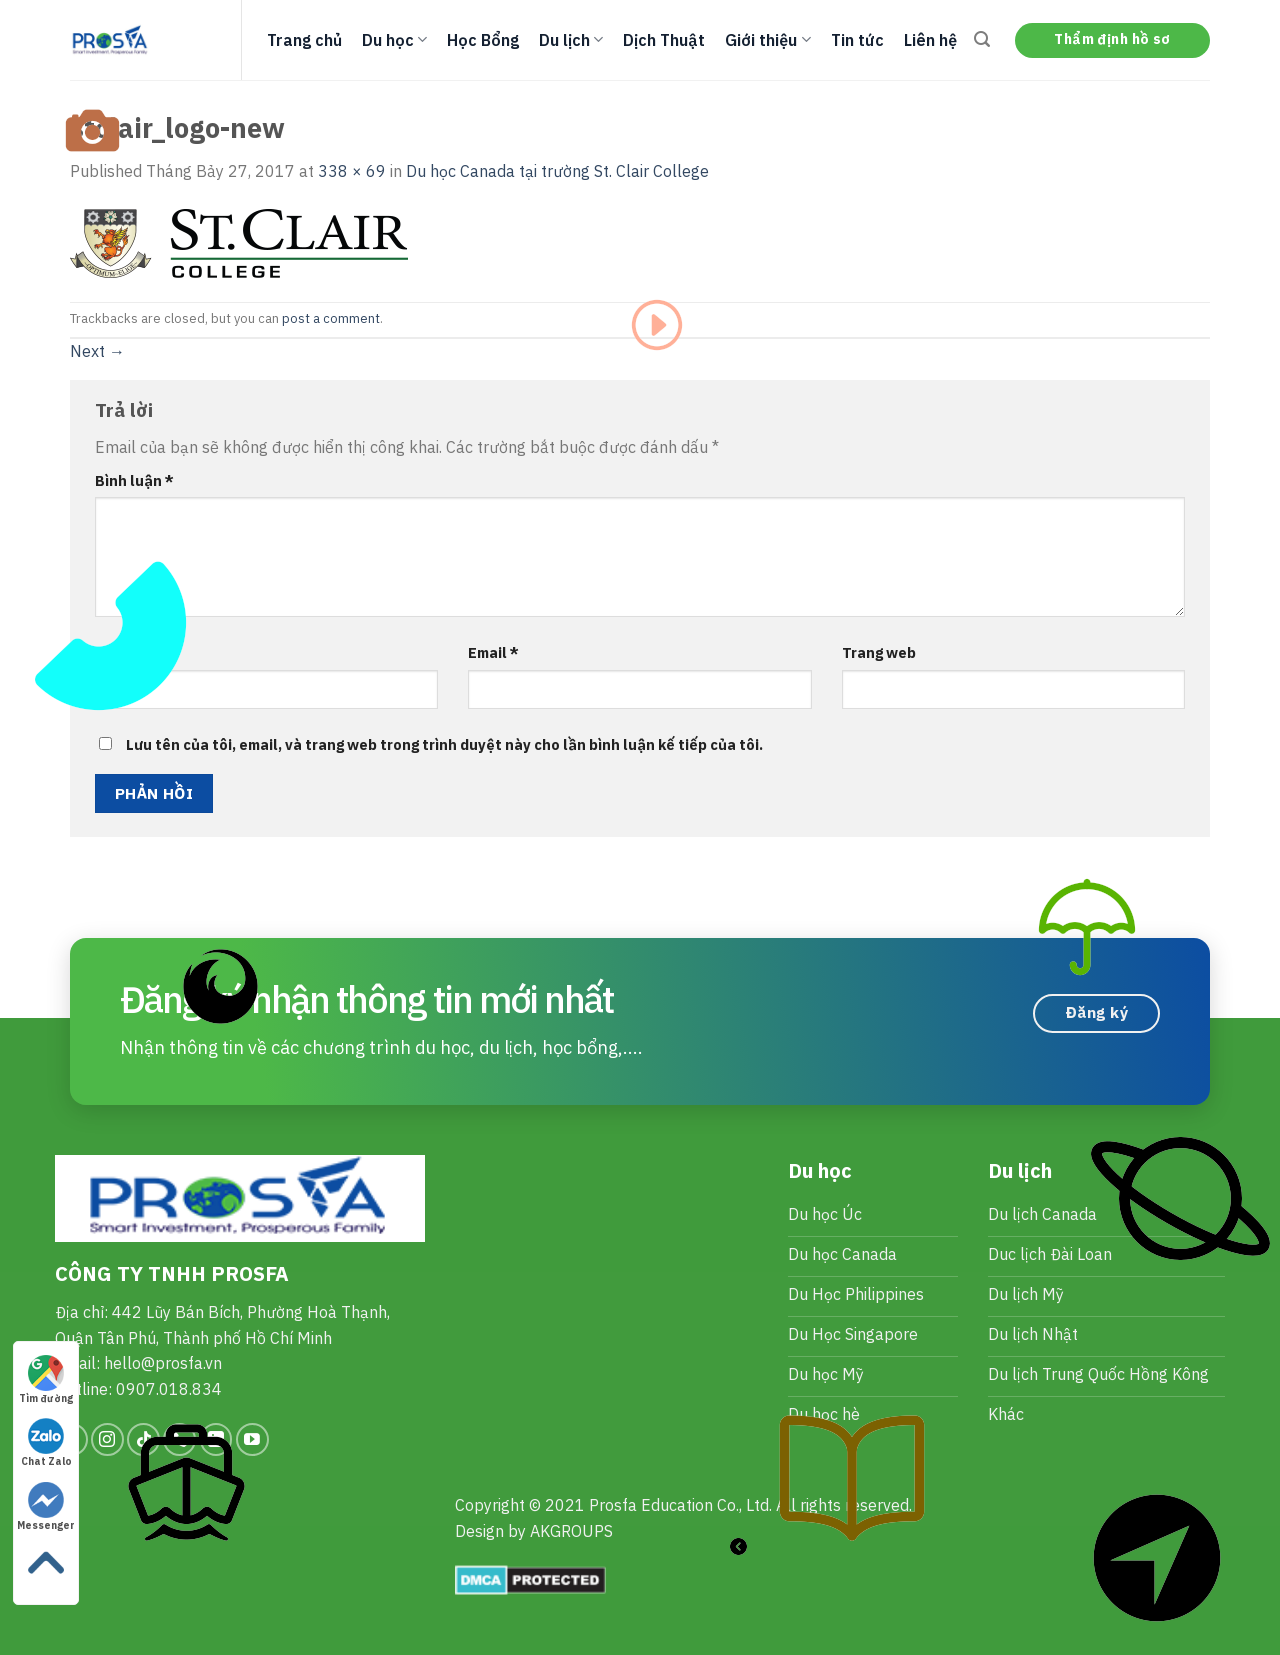 The height and width of the screenshot is (1655, 1280). What do you see at coordinates (114, 638) in the screenshot?
I see `food or fruit category icon` at bounding box center [114, 638].